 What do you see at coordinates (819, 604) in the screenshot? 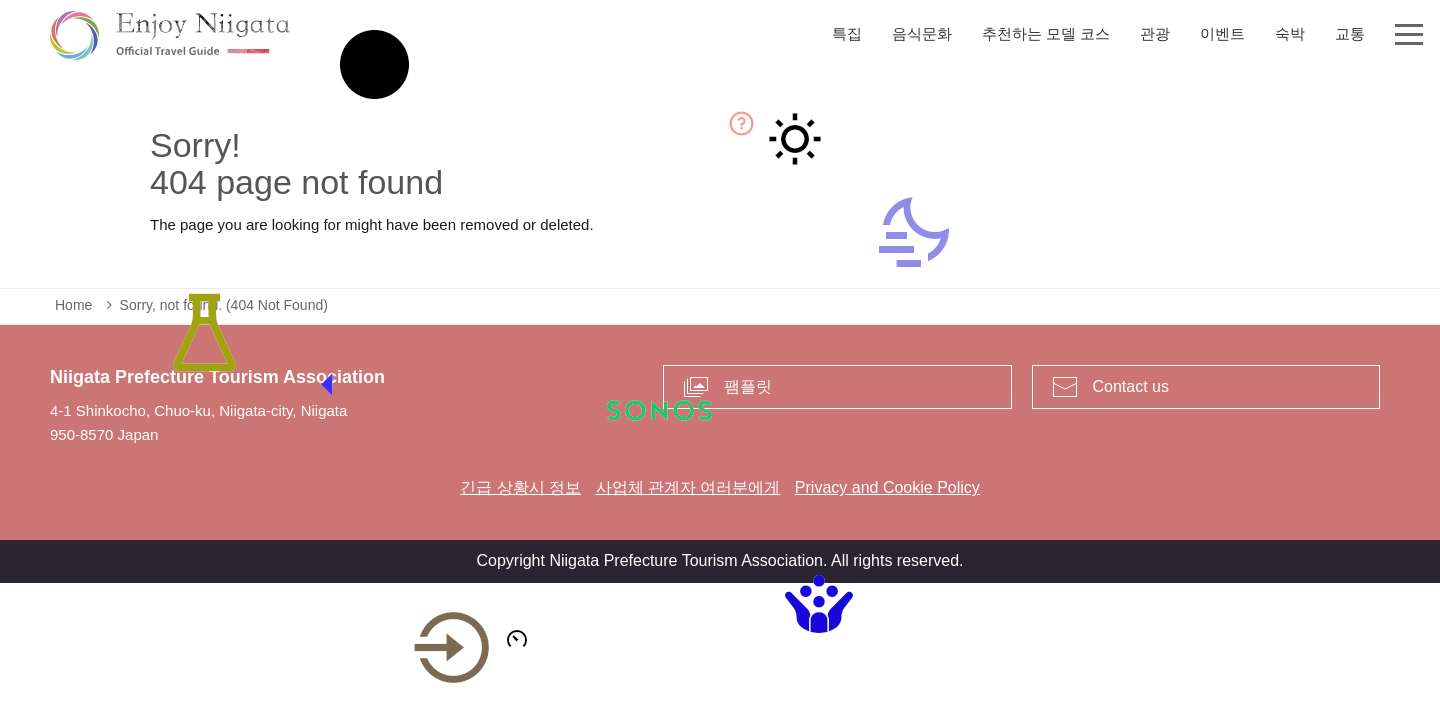
I see `open the Google Crowdsource app` at bounding box center [819, 604].